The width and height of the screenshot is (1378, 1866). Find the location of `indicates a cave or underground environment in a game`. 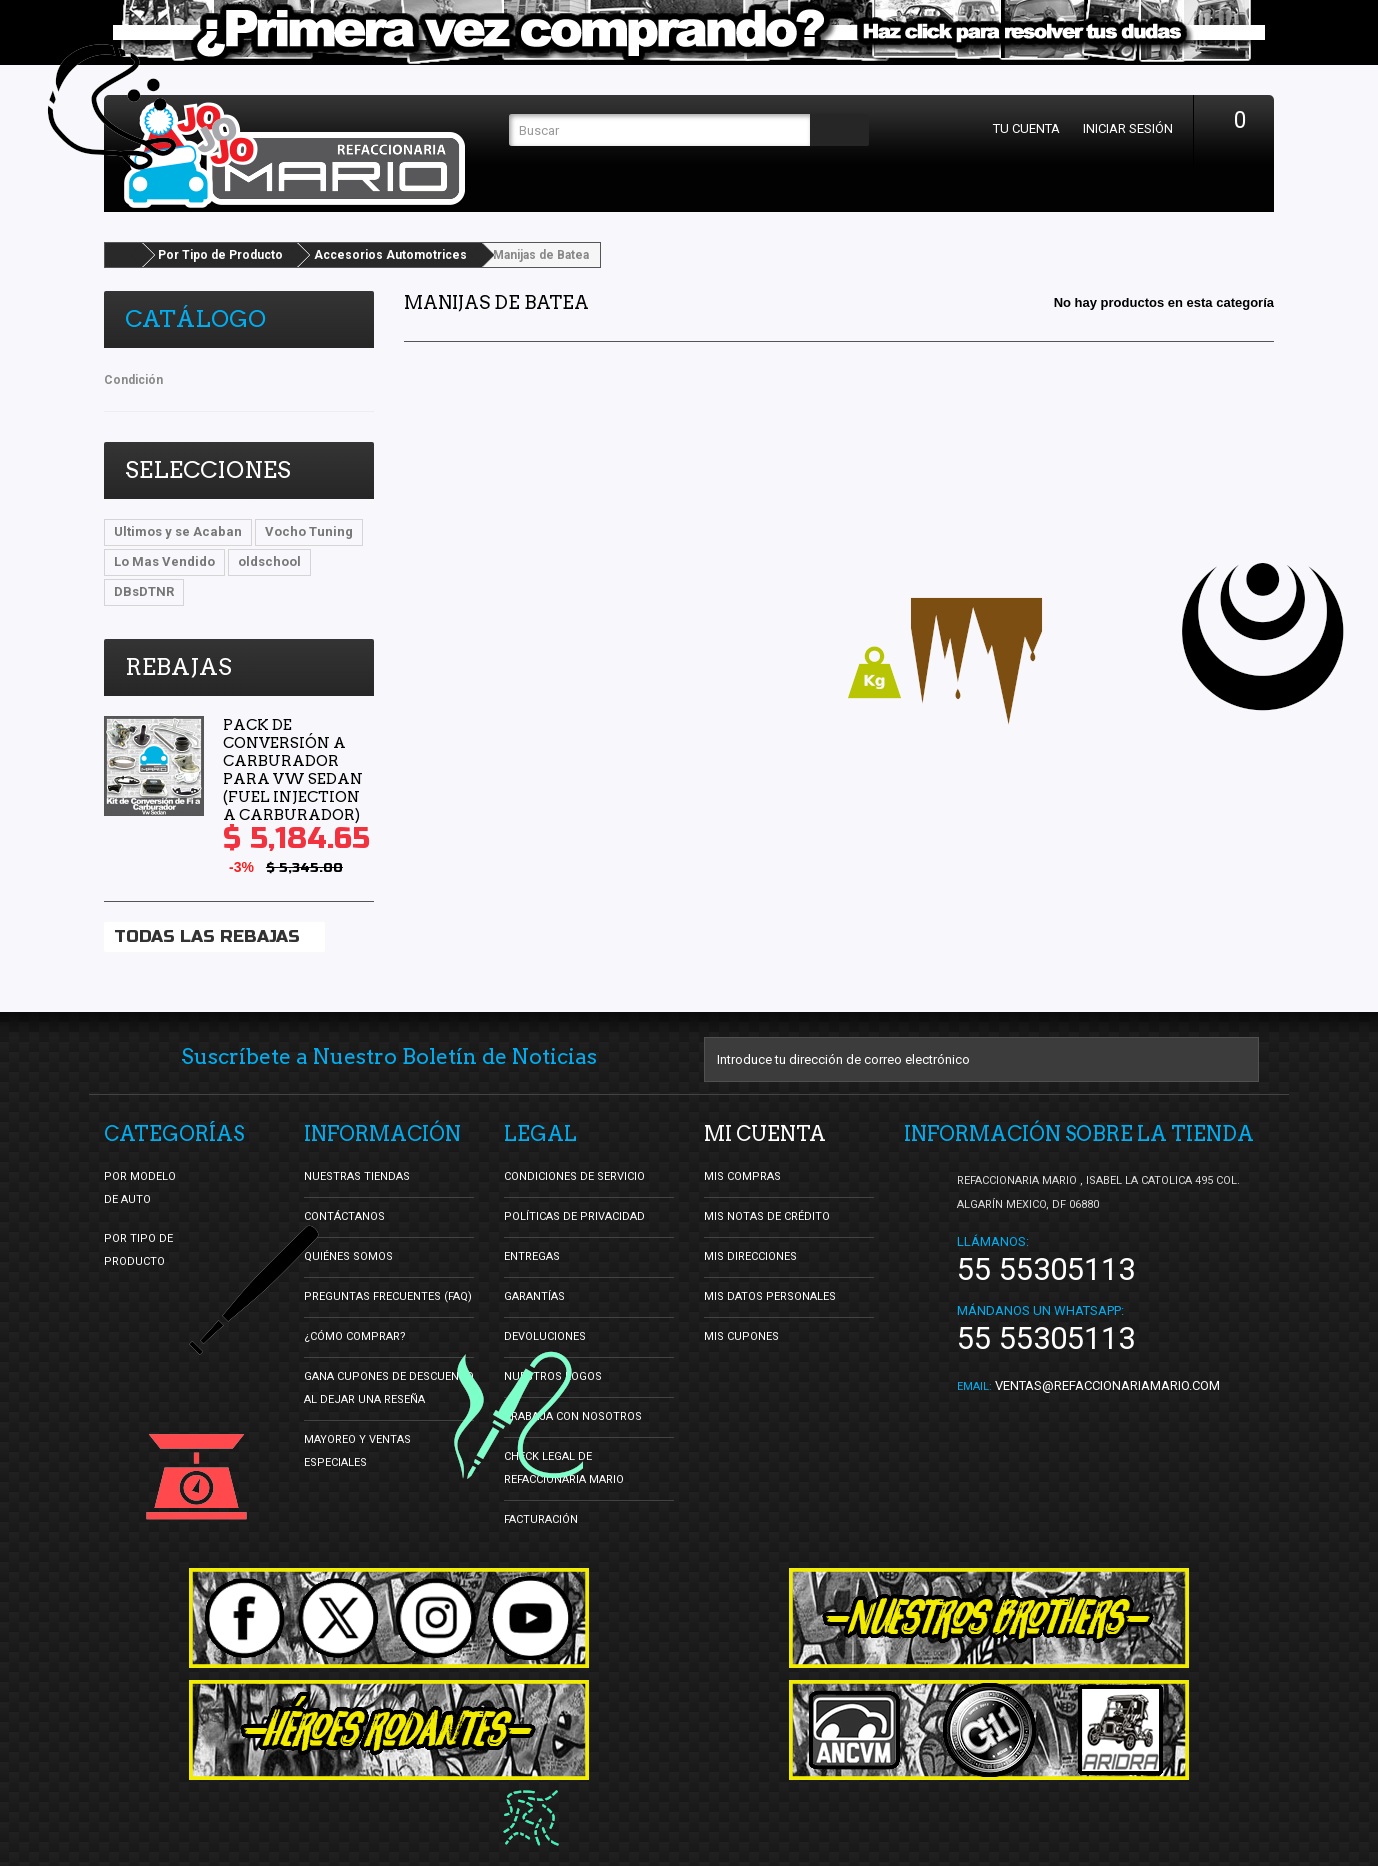

indicates a cave or underground environment in a game is located at coordinates (976, 663).